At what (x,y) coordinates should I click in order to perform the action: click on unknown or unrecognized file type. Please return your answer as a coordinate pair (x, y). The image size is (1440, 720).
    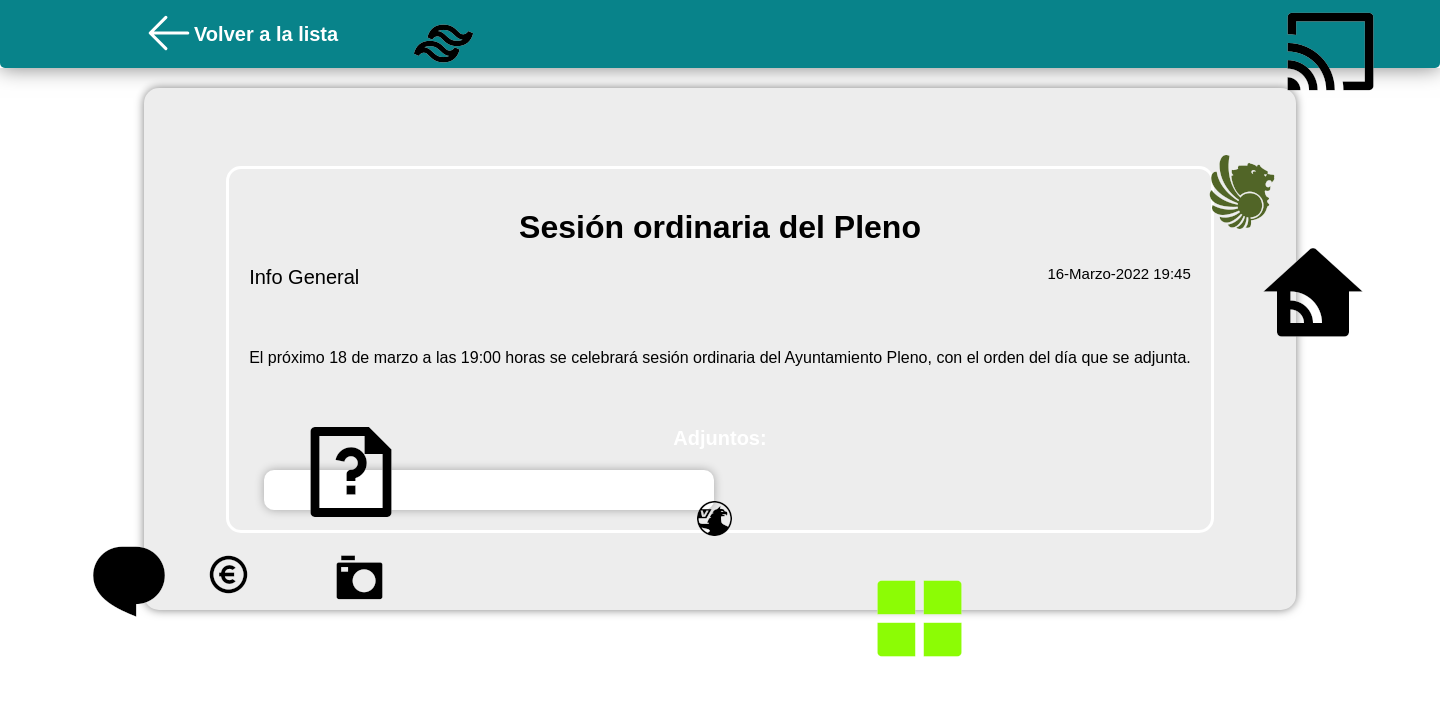
    Looking at the image, I should click on (351, 472).